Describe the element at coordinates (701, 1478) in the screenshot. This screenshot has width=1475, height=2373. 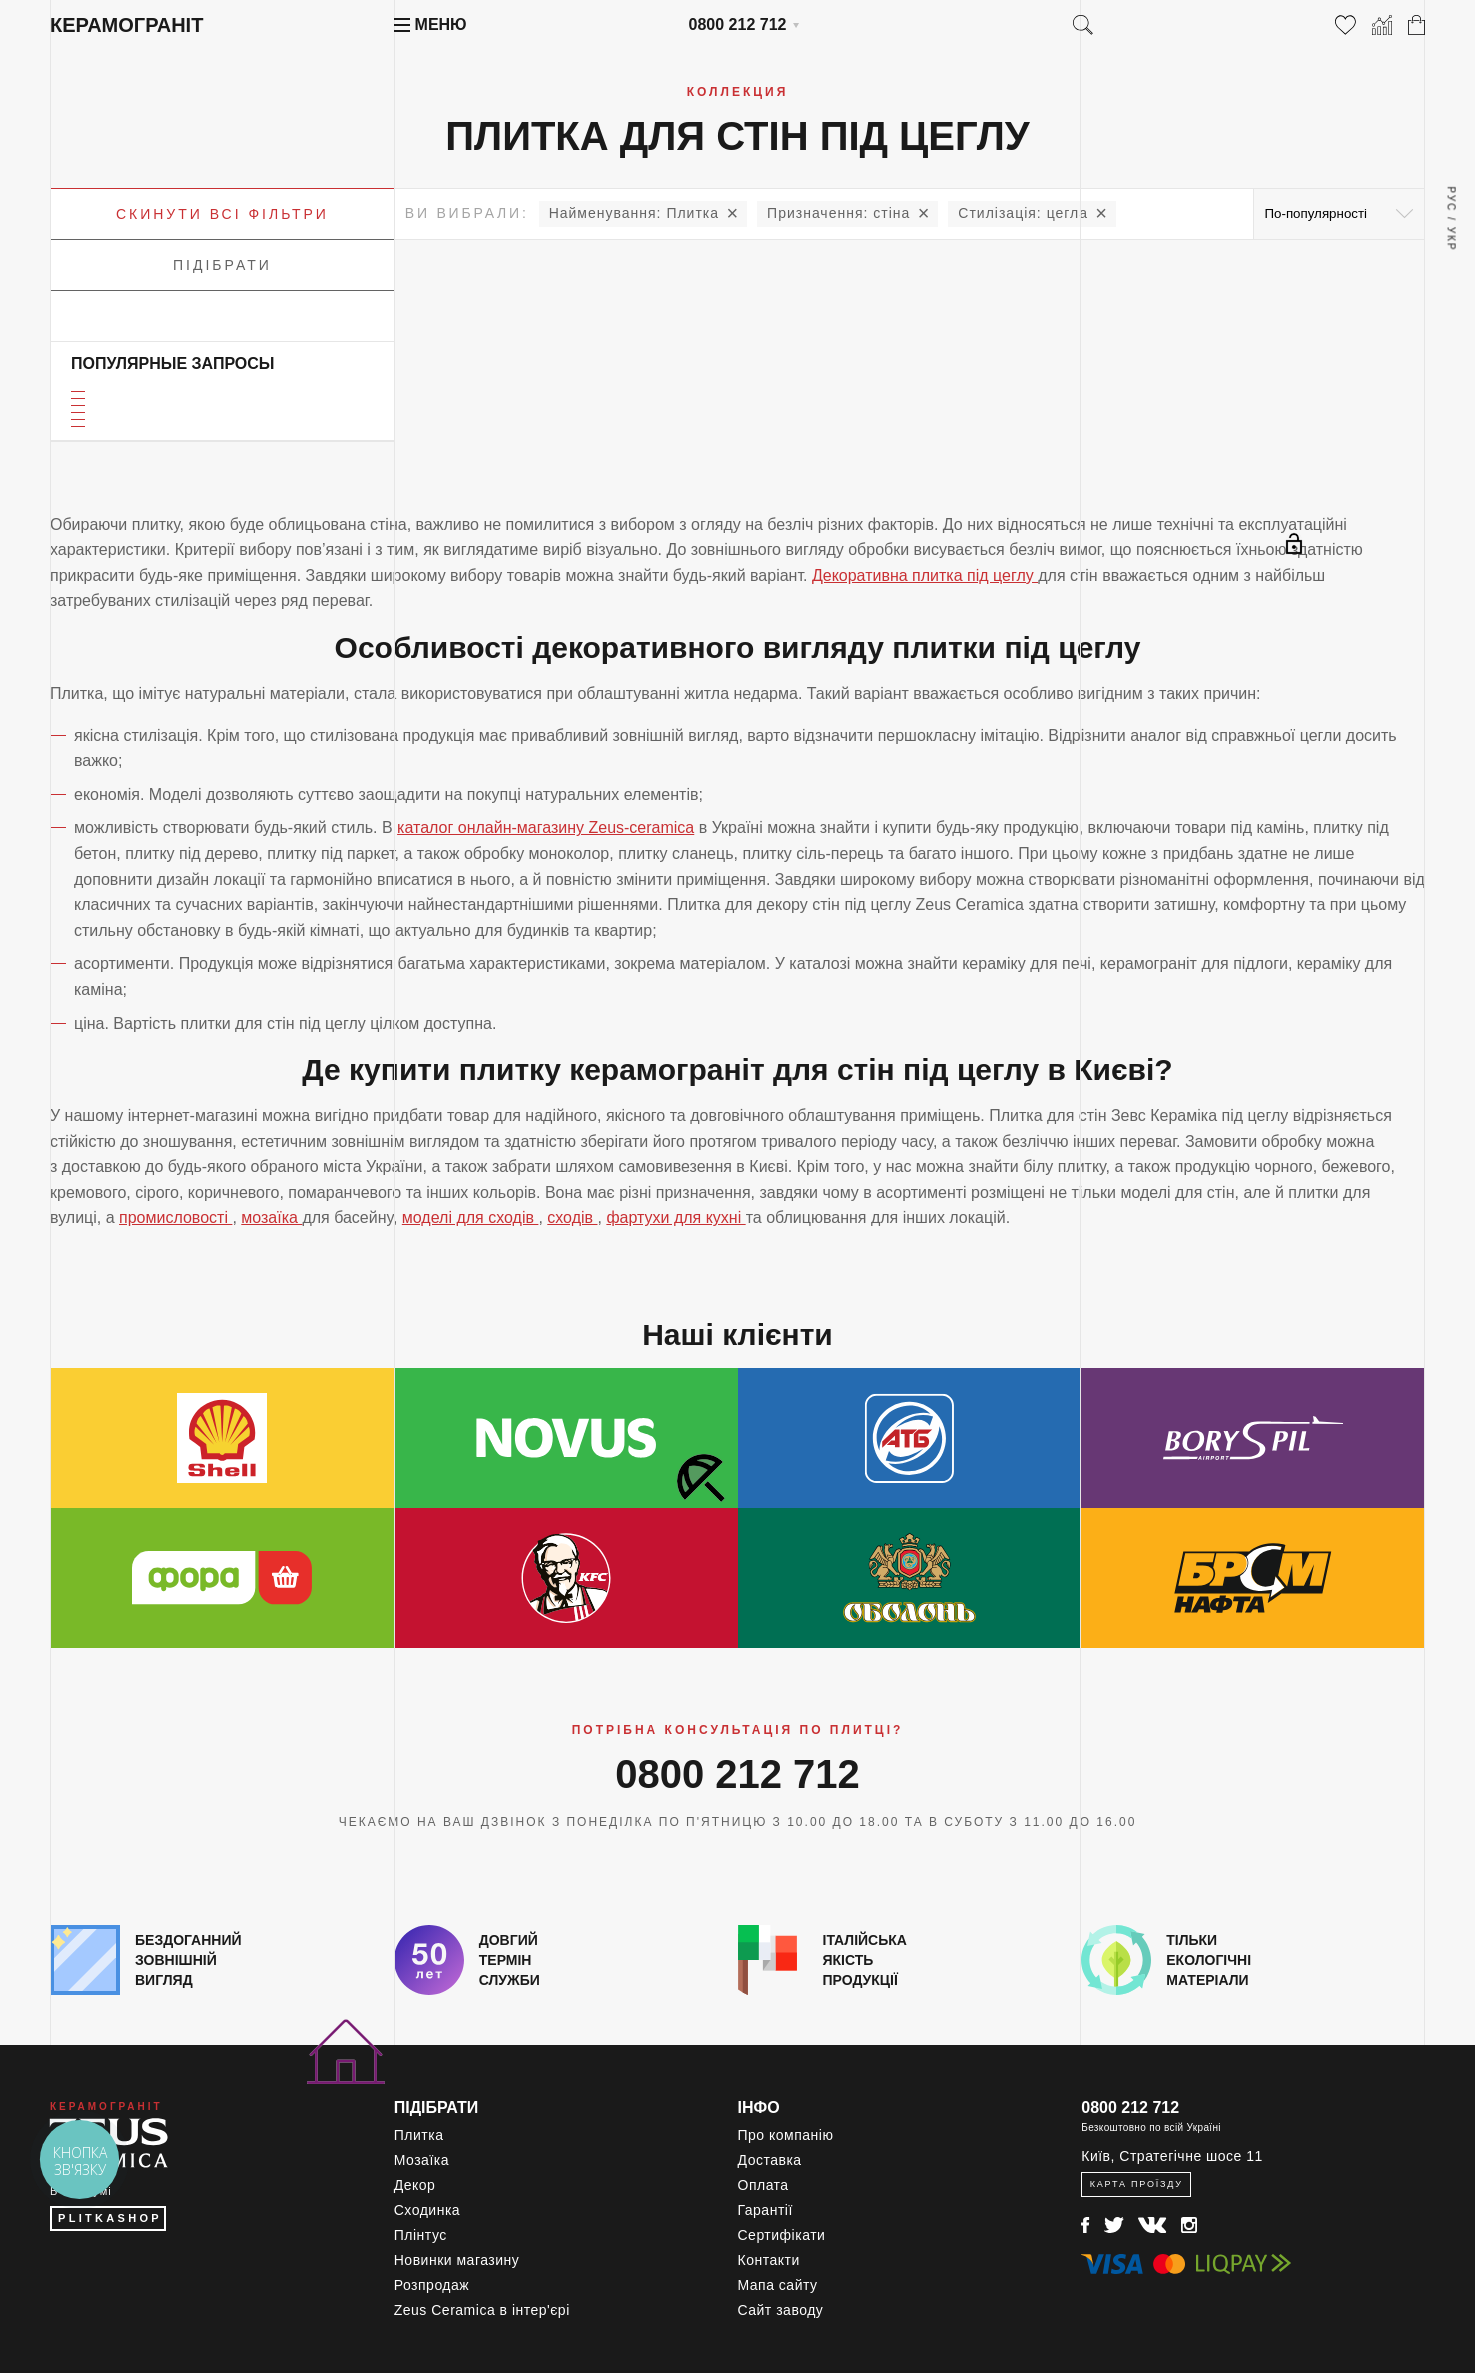
I see `access beach or vacation-related features` at that location.